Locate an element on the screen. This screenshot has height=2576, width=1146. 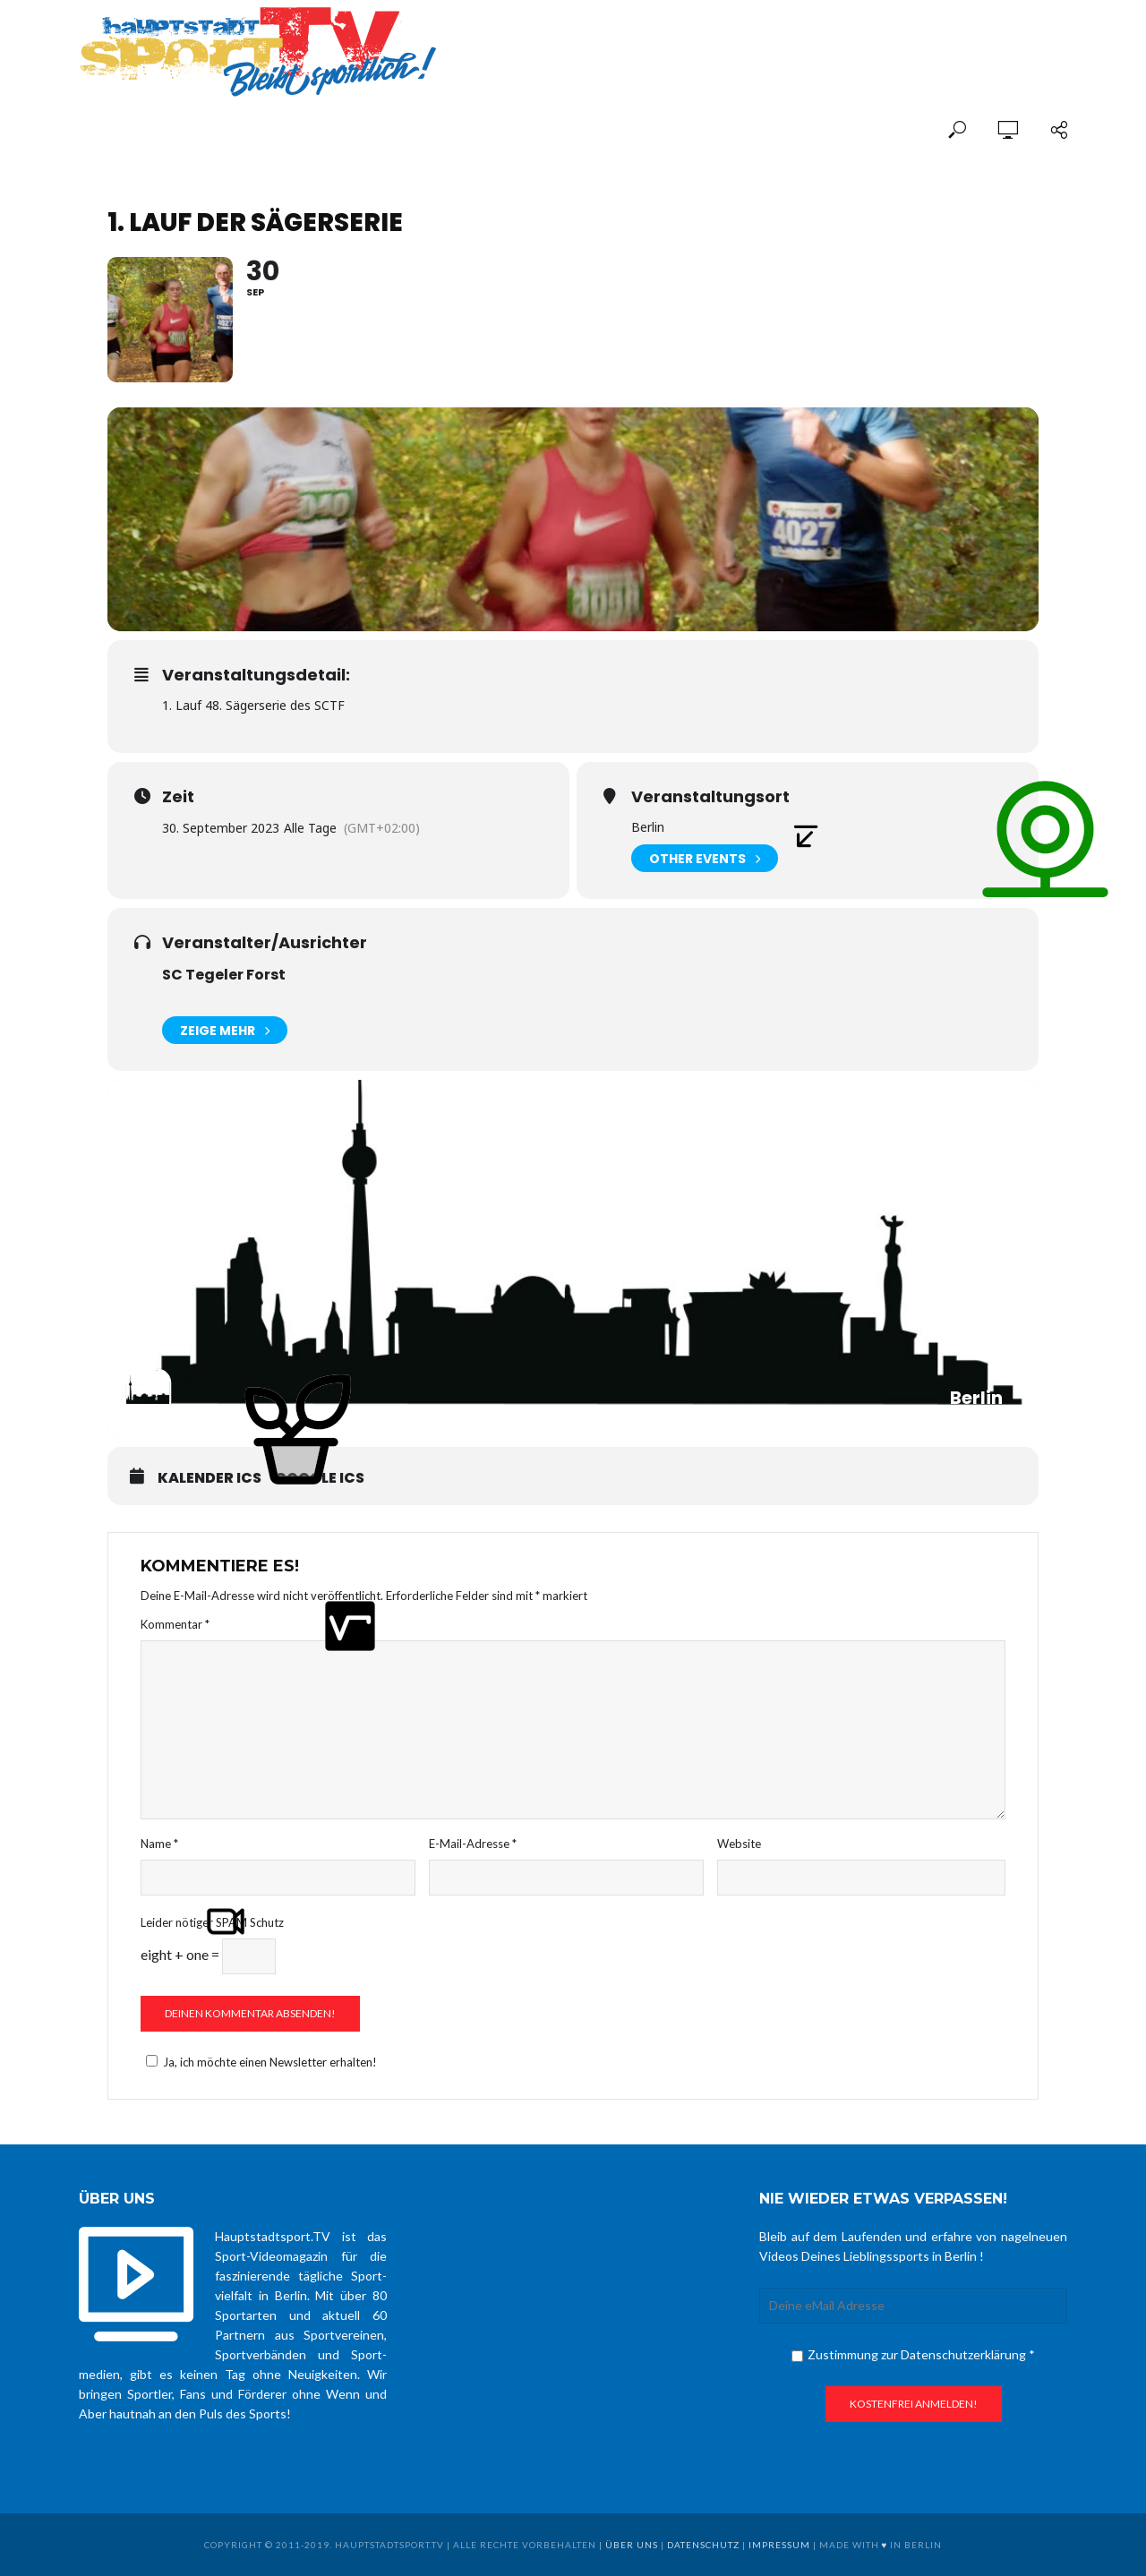
access plant care or gardening features is located at coordinates (295, 1429).